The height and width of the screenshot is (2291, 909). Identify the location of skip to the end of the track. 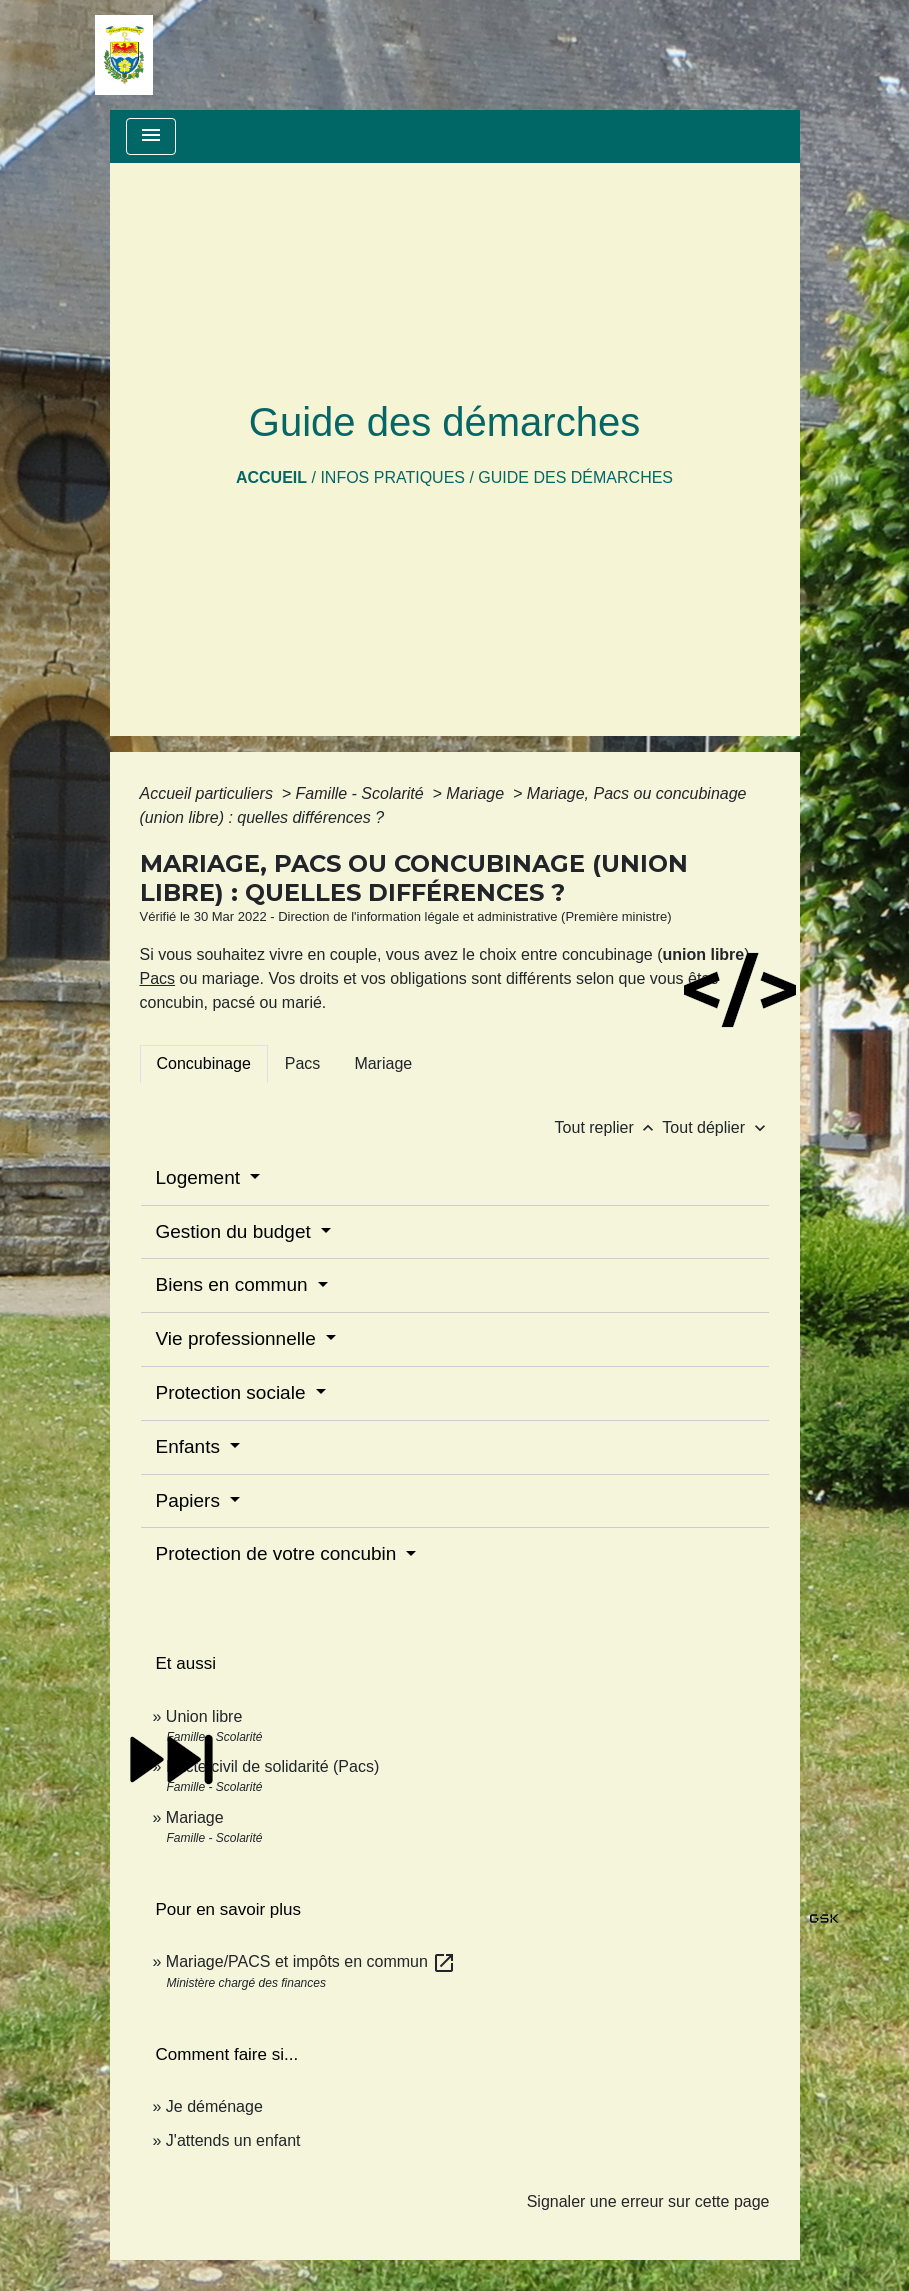
(171, 1759).